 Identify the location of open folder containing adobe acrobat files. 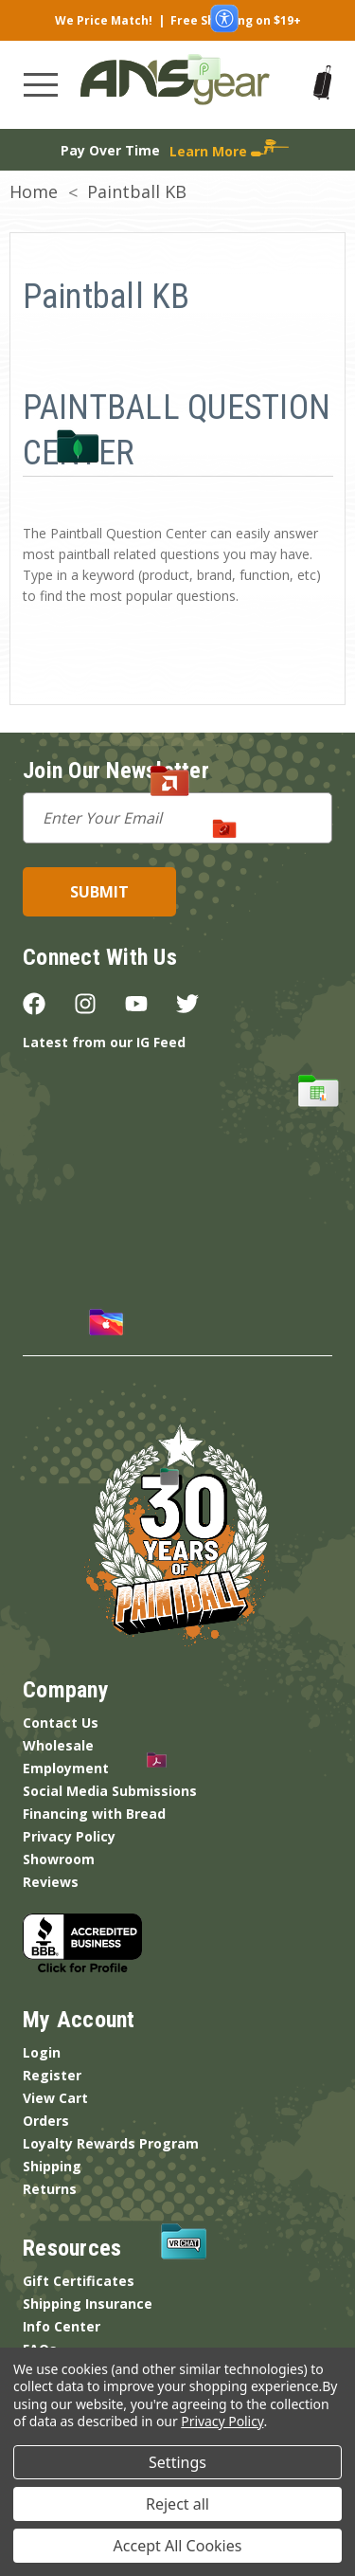
(156, 1760).